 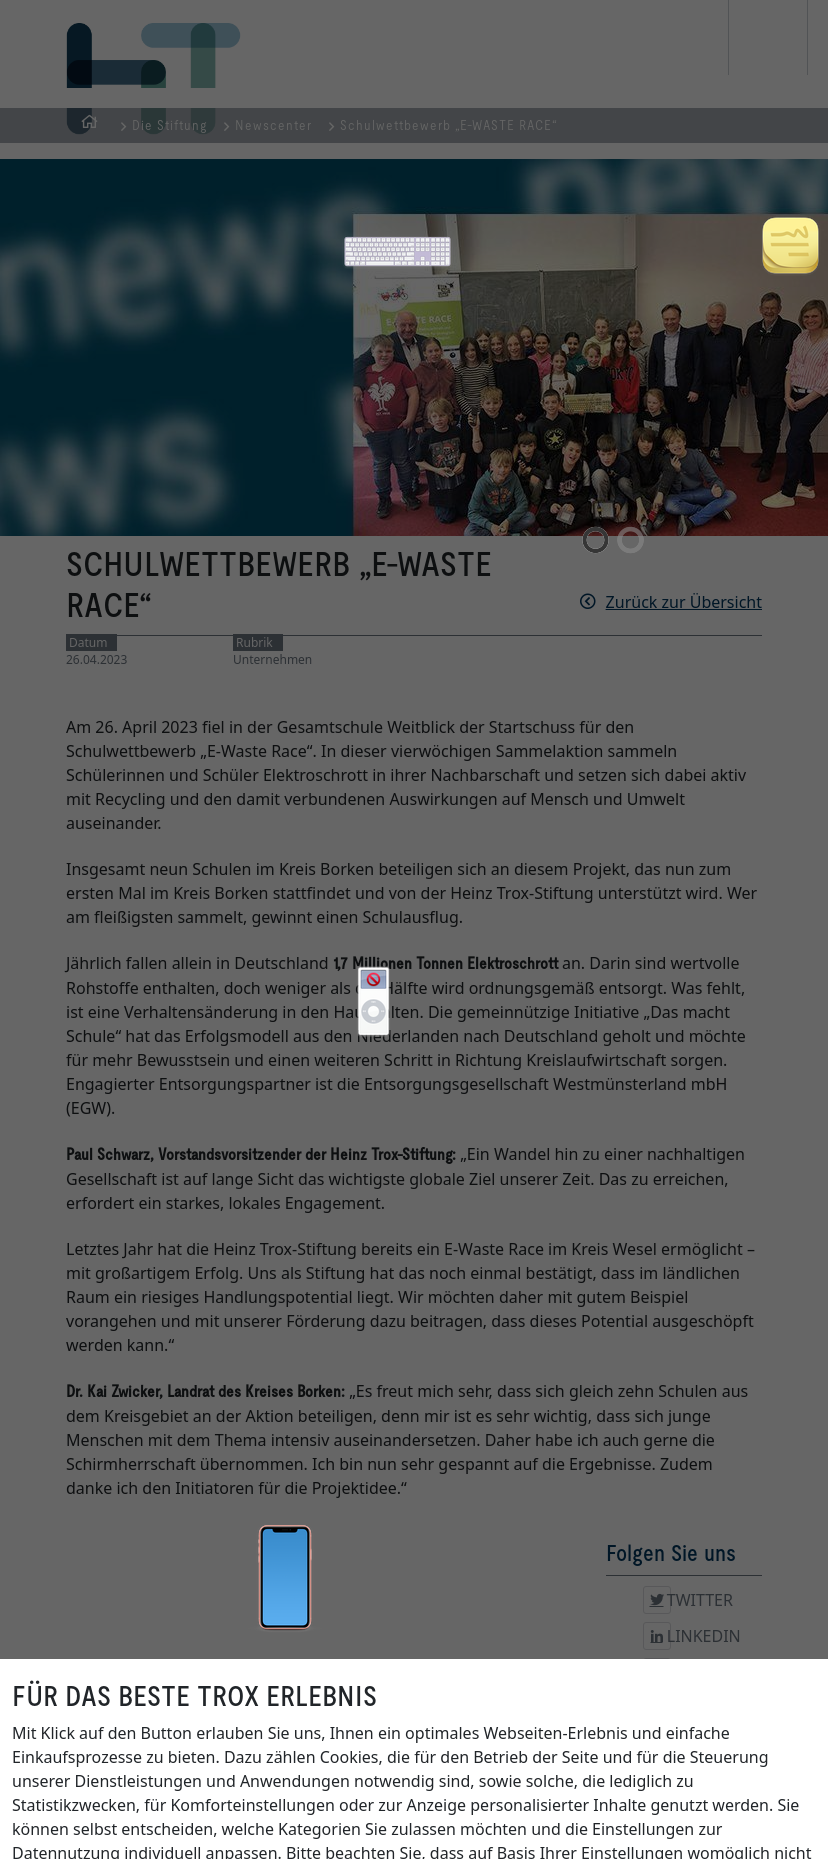 What do you see at coordinates (285, 1579) in the screenshot?
I see `iPhone XR device connected to your Mac` at bounding box center [285, 1579].